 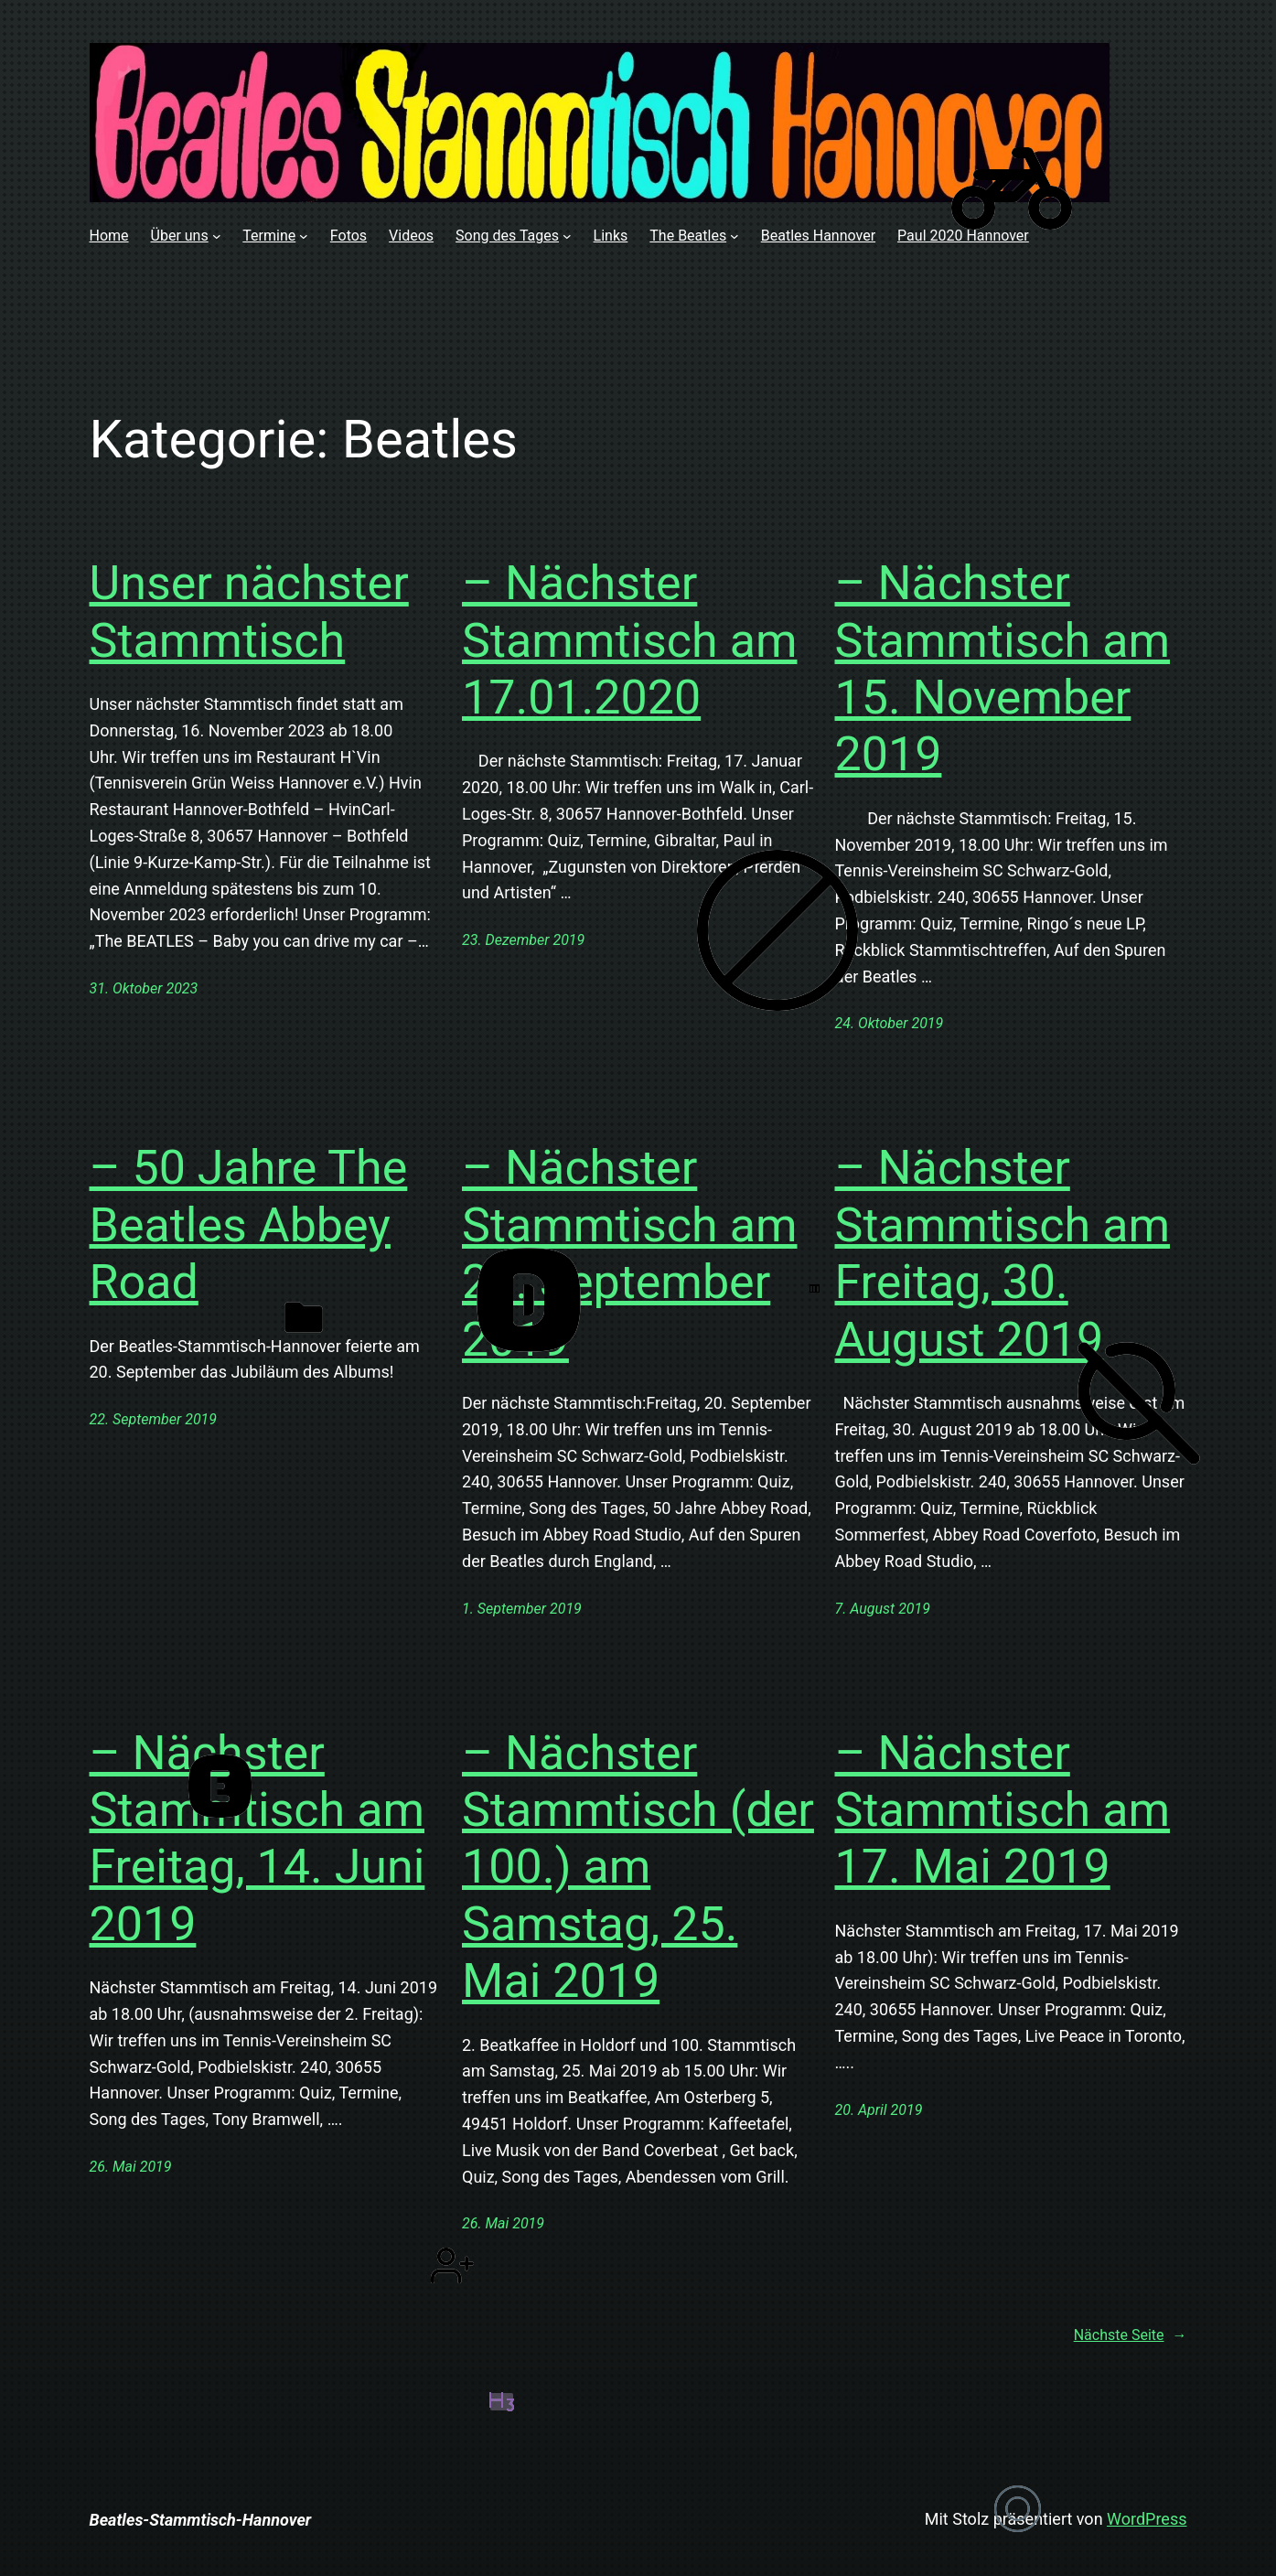 What do you see at coordinates (1139, 1403) in the screenshot?
I see `search functionality is disabled` at bounding box center [1139, 1403].